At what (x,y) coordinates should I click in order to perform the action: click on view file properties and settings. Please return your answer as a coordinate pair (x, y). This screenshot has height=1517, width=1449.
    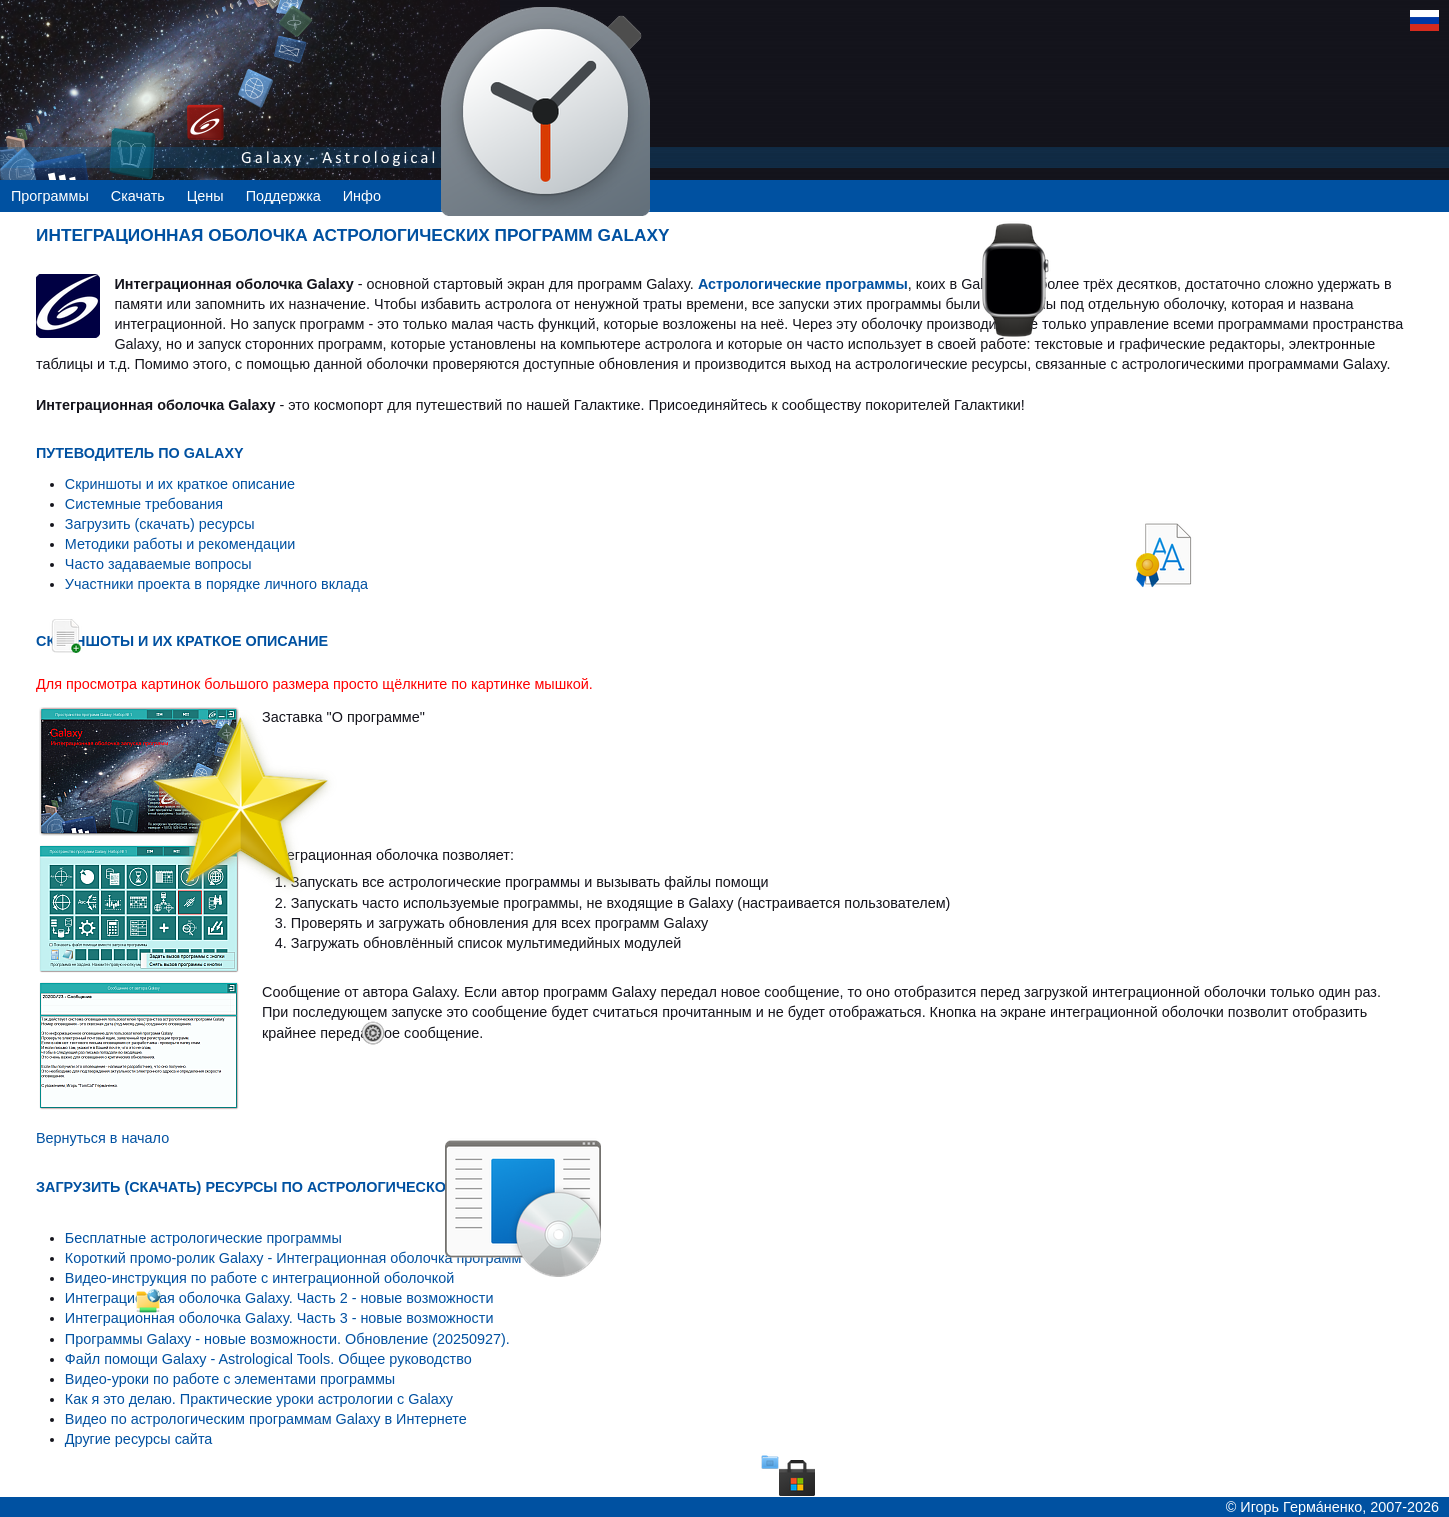
    Looking at the image, I should click on (373, 1033).